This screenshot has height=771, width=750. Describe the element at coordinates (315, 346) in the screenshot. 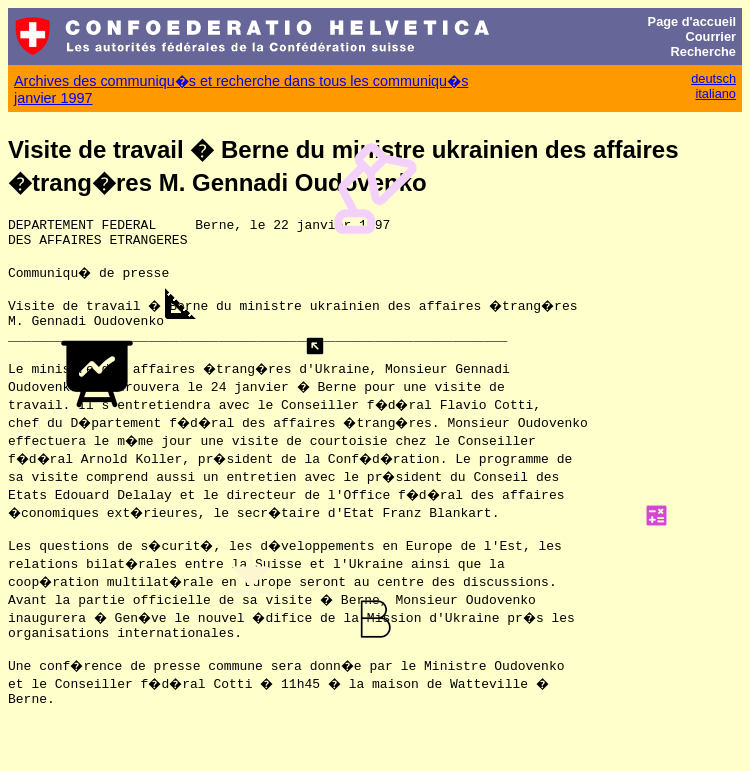

I see `navigate to the top-left or return to origin` at that location.